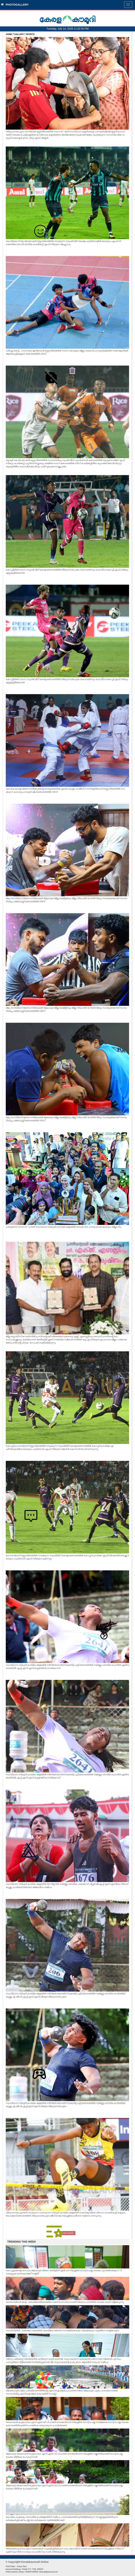 The image size is (135, 2576). What do you see at coordinates (28, 1851) in the screenshot?
I see `access camping or outdoor activity features` at bounding box center [28, 1851].